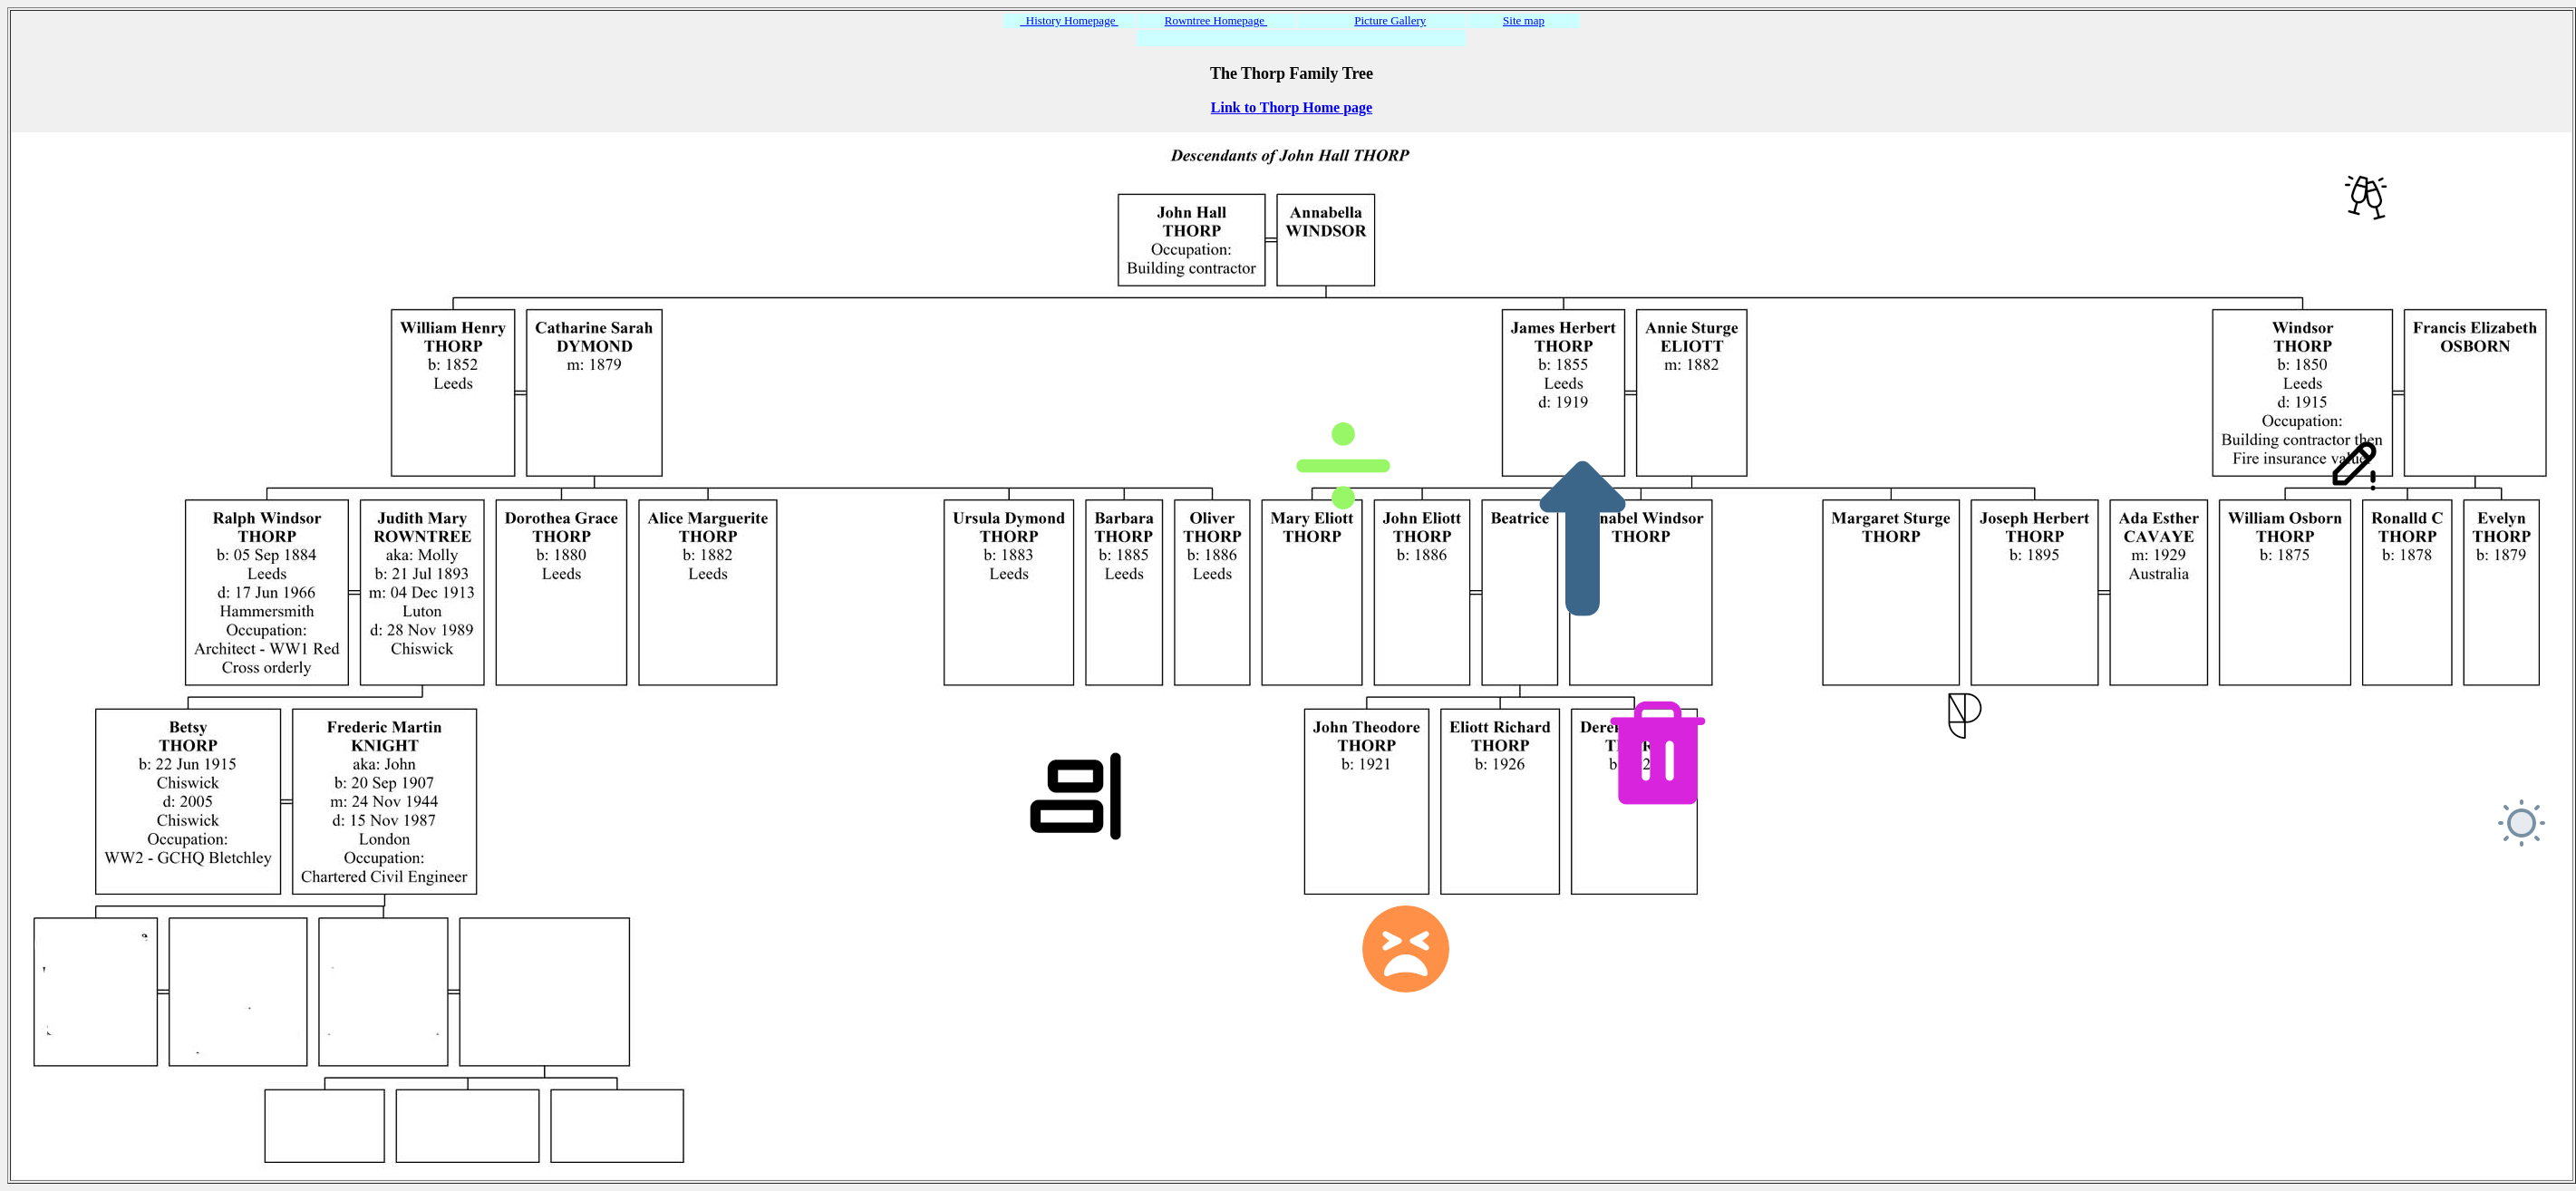 This screenshot has width=2576, height=1191. I want to click on phosphor icons library logo, so click(1961, 713).